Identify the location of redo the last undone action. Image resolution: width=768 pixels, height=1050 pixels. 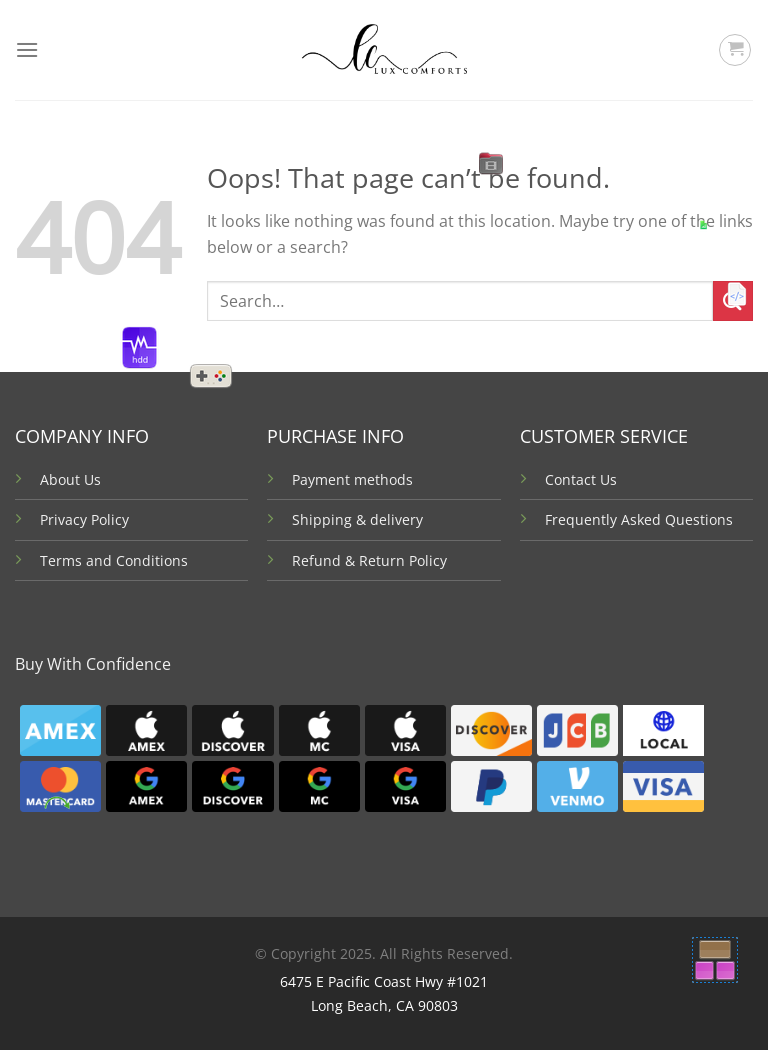
(56, 802).